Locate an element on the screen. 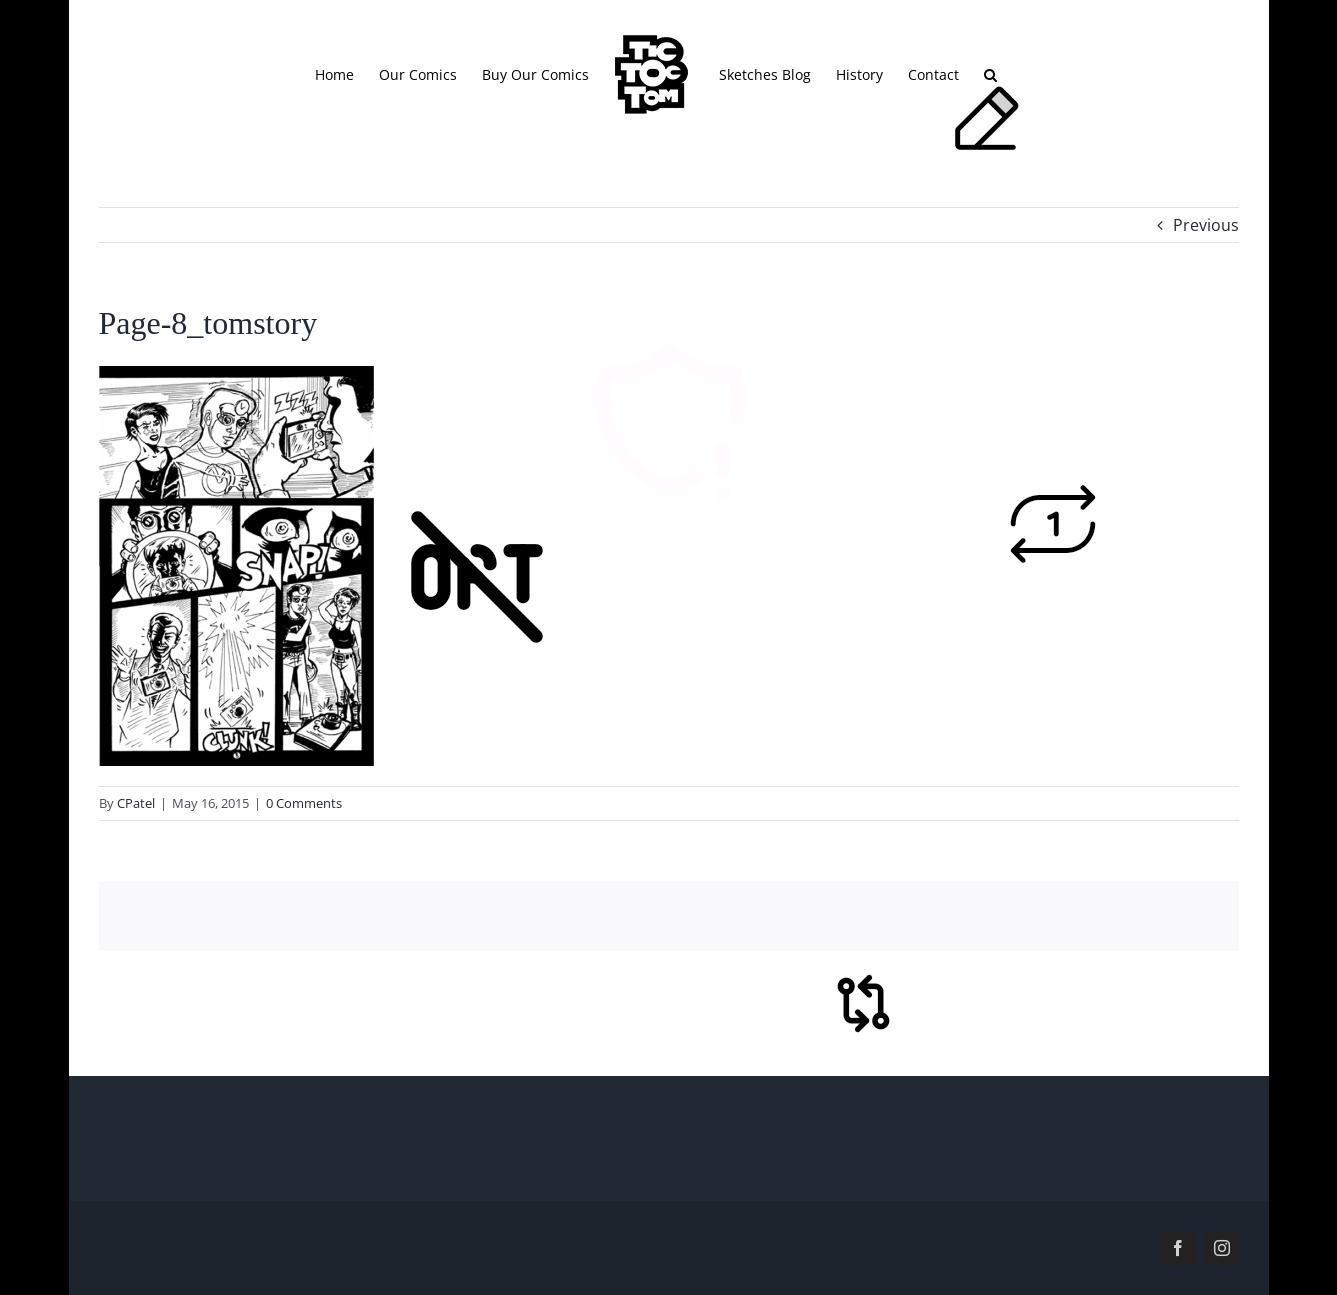  edit text or content is located at coordinates (985, 119).